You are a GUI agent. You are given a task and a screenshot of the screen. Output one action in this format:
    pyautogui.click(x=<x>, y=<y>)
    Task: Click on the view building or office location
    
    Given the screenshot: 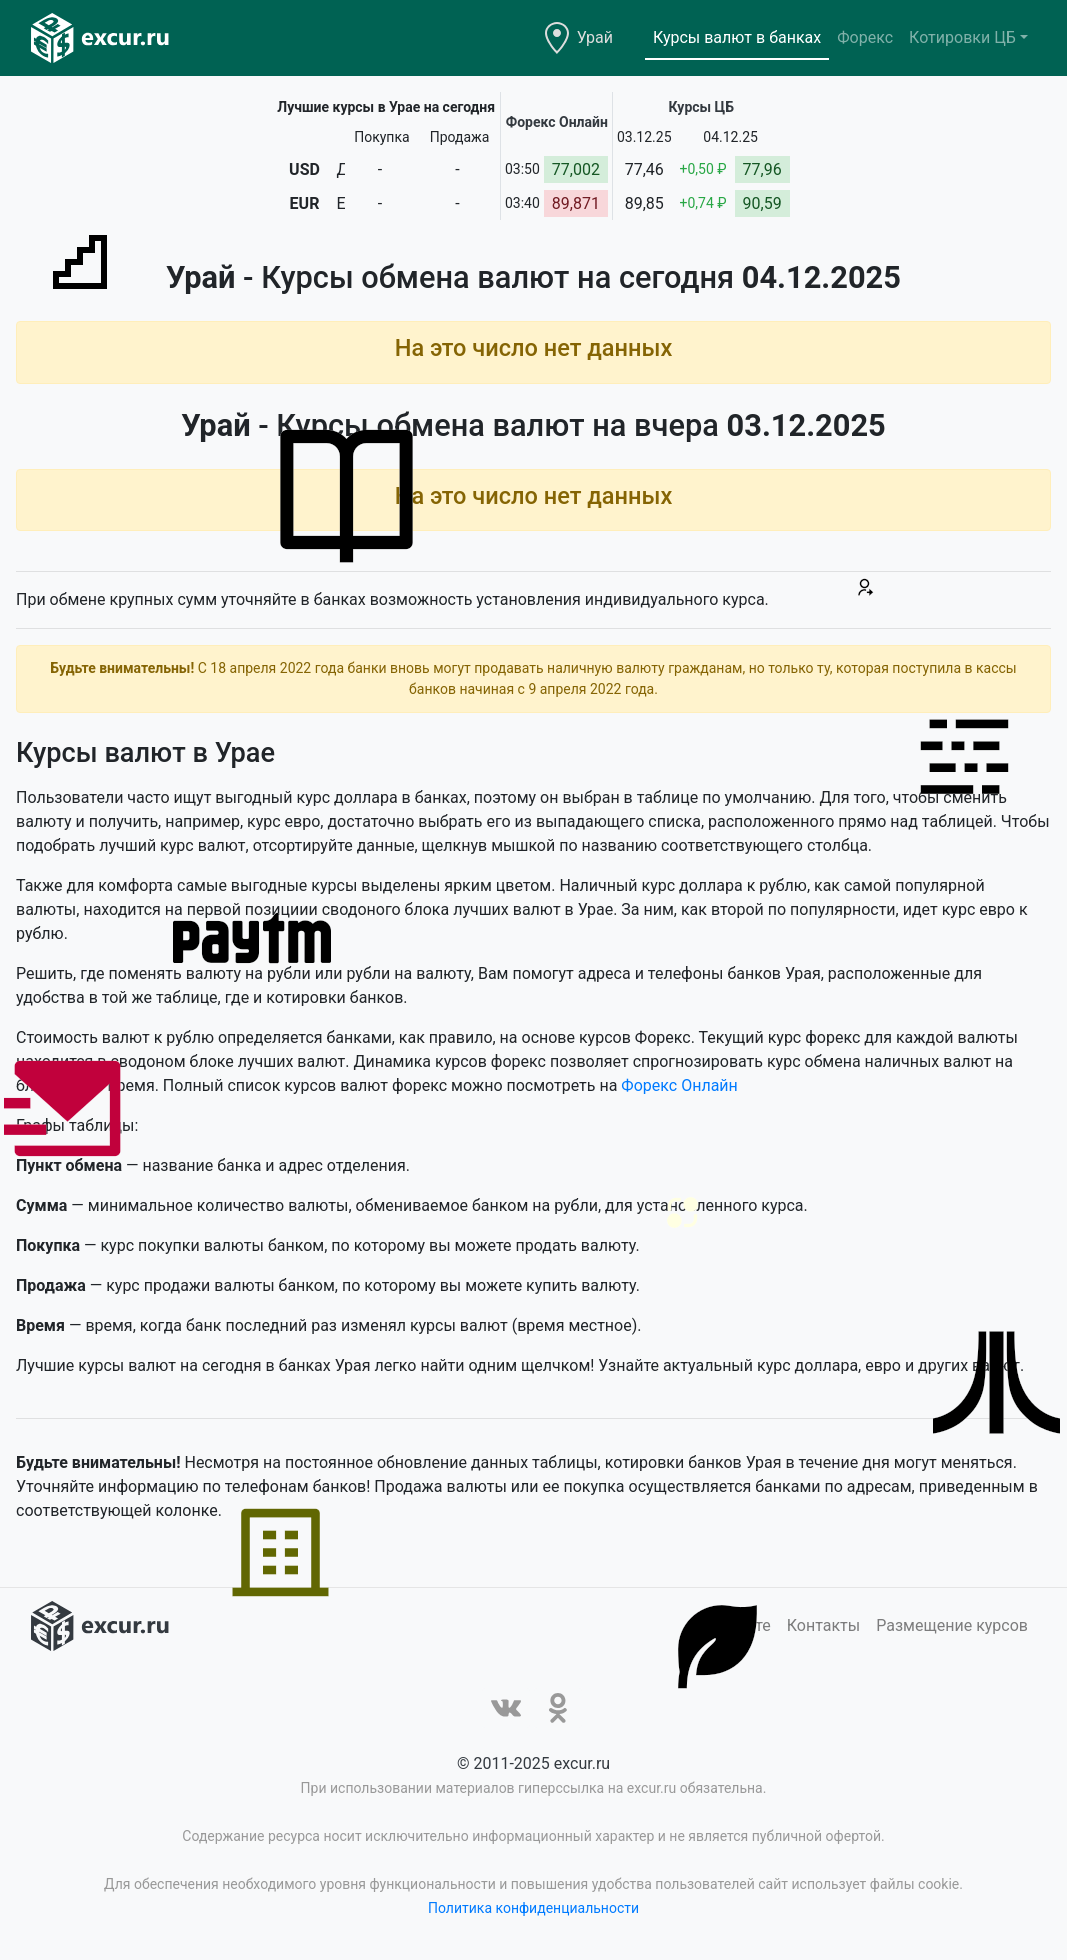 What is the action you would take?
    pyautogui.click(x=280, y=1552)
    